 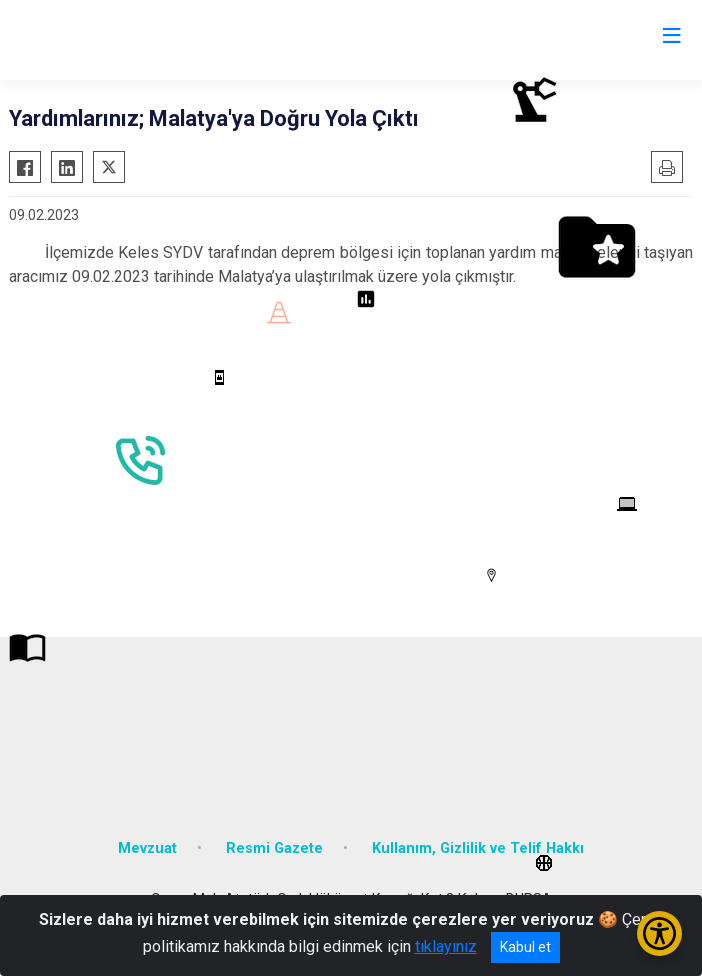 What do you see at coordinates (366, 299) in the screenshot?
I see `insert a chart or graph into document` at bounding box center [366, 299].